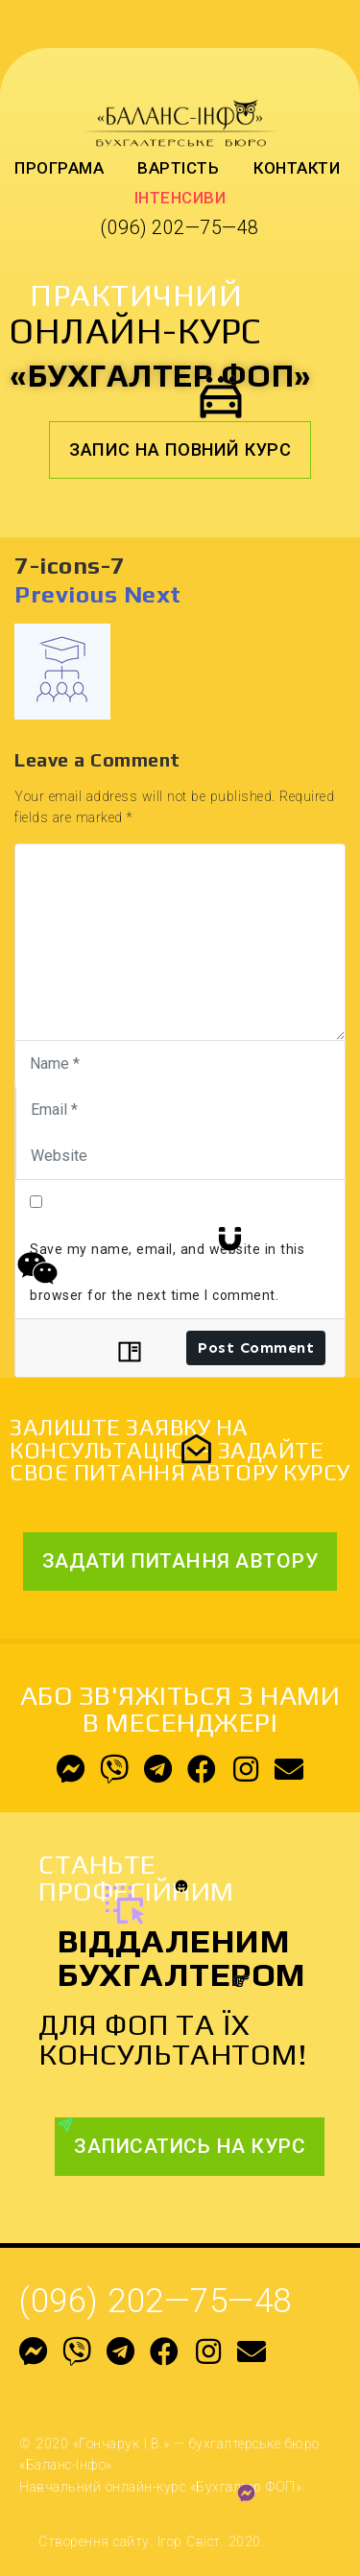 This screenshot has height=2576, width=360. What do you see at coordinates (221, 395) in the screenshot?
I see `find nearby car wash locations` at bounding box center [221, 395].